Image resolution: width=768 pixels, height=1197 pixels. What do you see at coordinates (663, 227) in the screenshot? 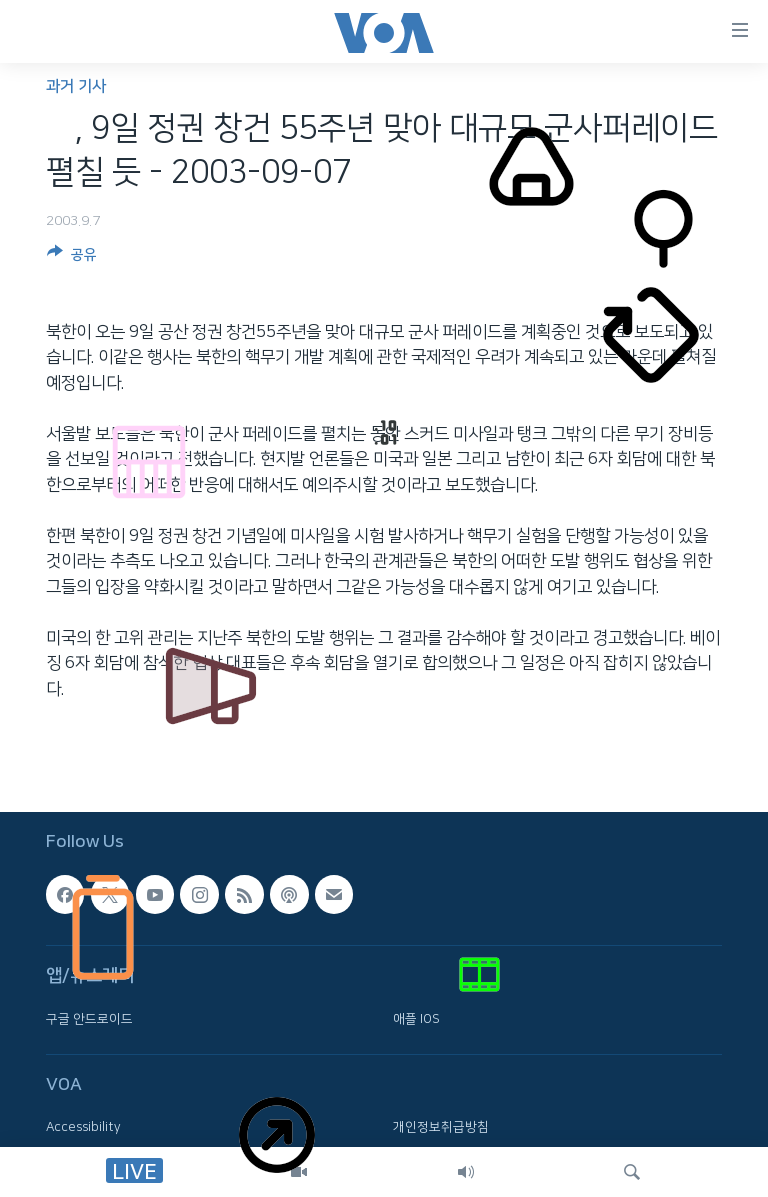
I see `select neuter or non-binary gender option` at bounding box center [663, 227].